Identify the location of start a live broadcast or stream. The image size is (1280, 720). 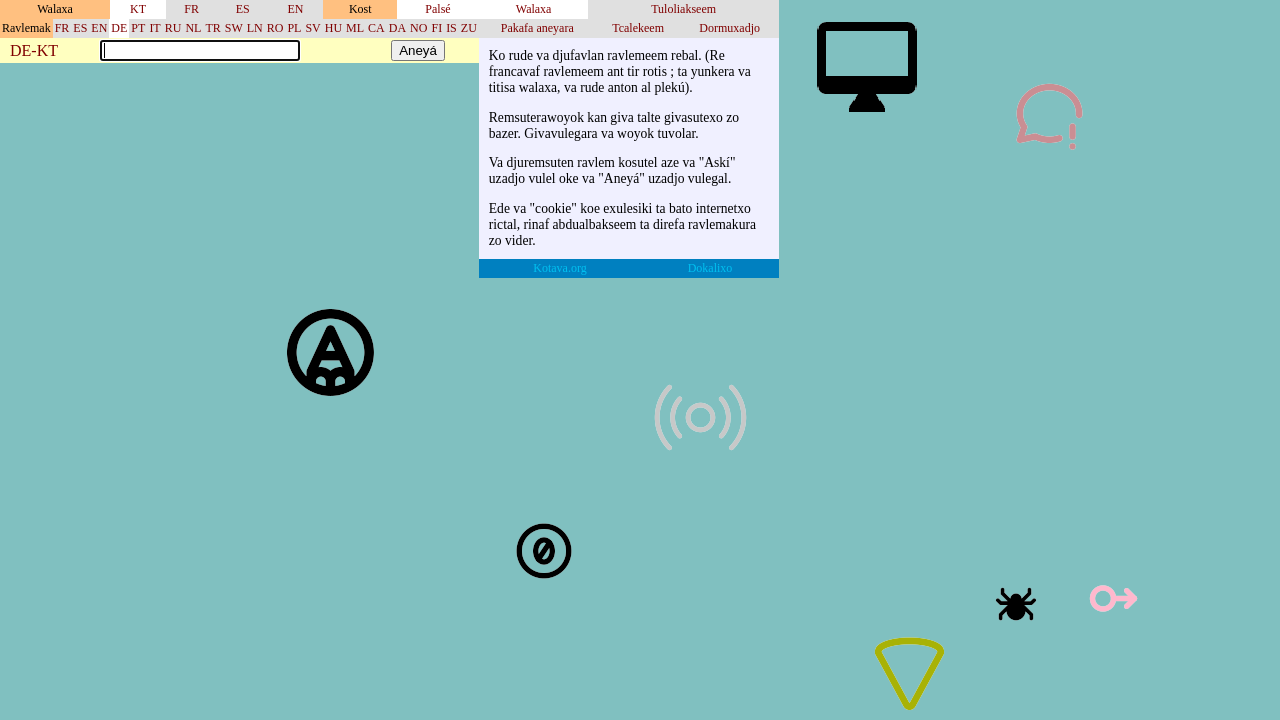
(700, 417).